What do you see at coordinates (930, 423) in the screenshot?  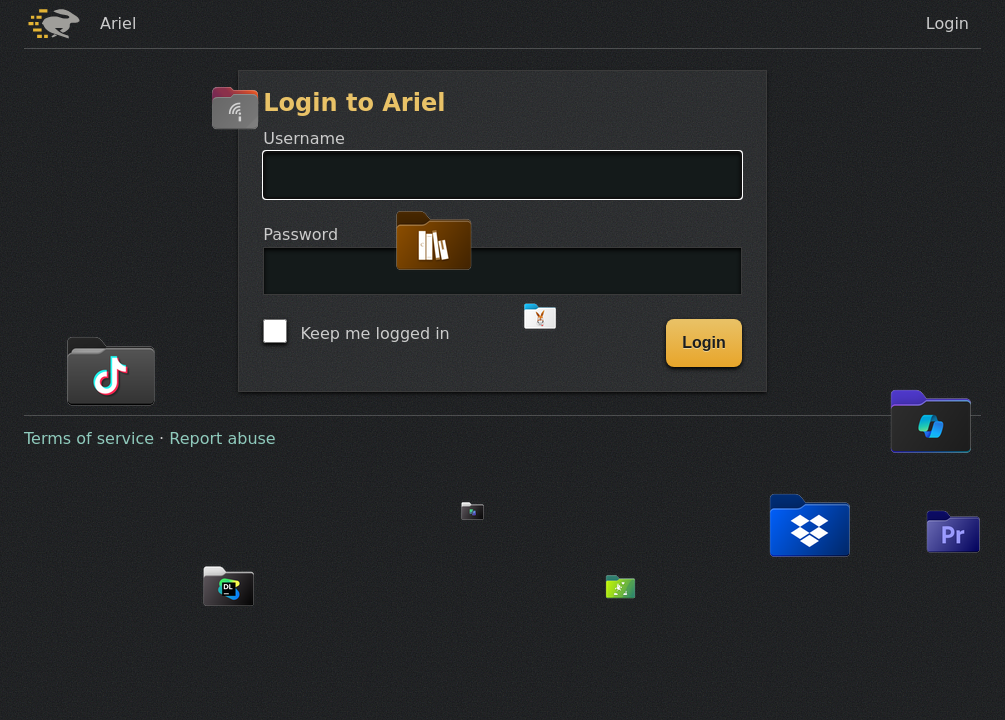 I see `open folder containing Microsoft Copilot files` at bounding box center [930, 423].